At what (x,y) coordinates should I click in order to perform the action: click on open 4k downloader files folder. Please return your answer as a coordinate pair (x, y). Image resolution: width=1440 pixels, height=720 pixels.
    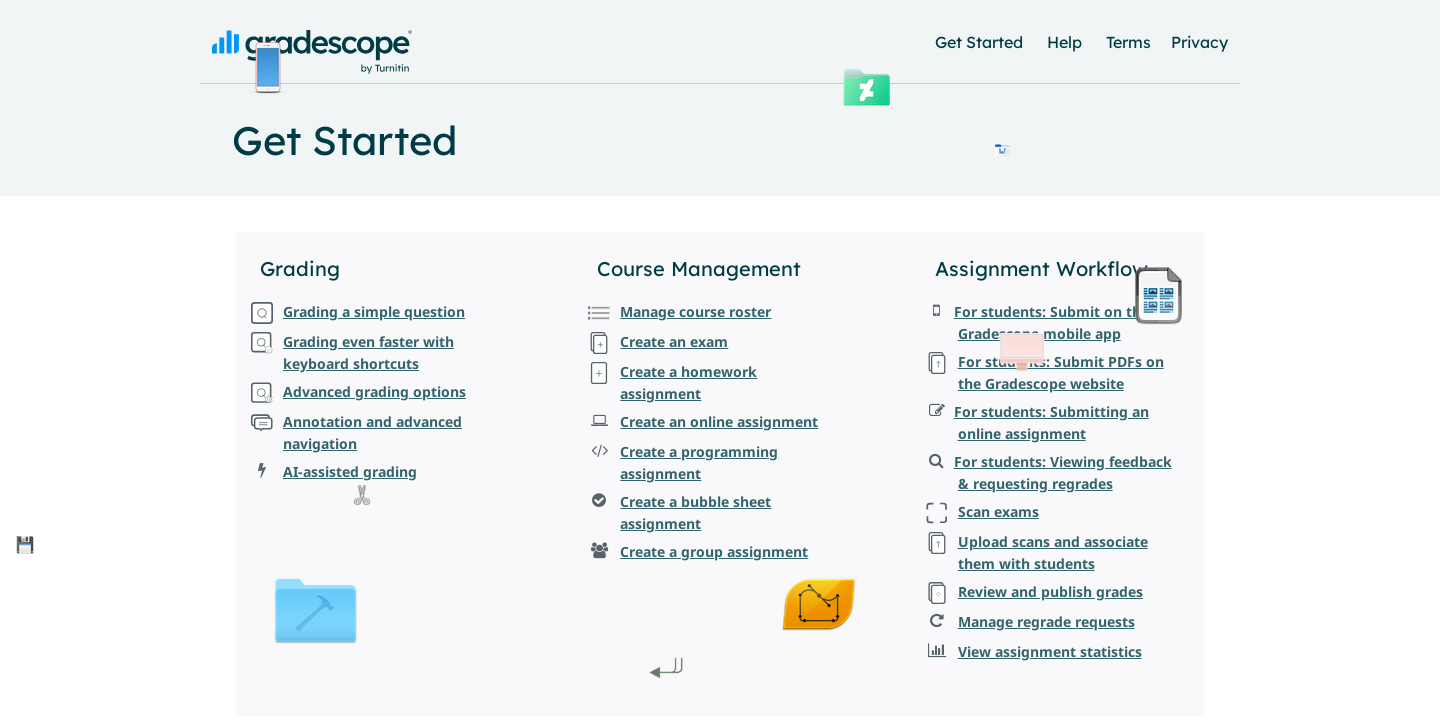
    Looking at the image, I should click on (1002, 150).